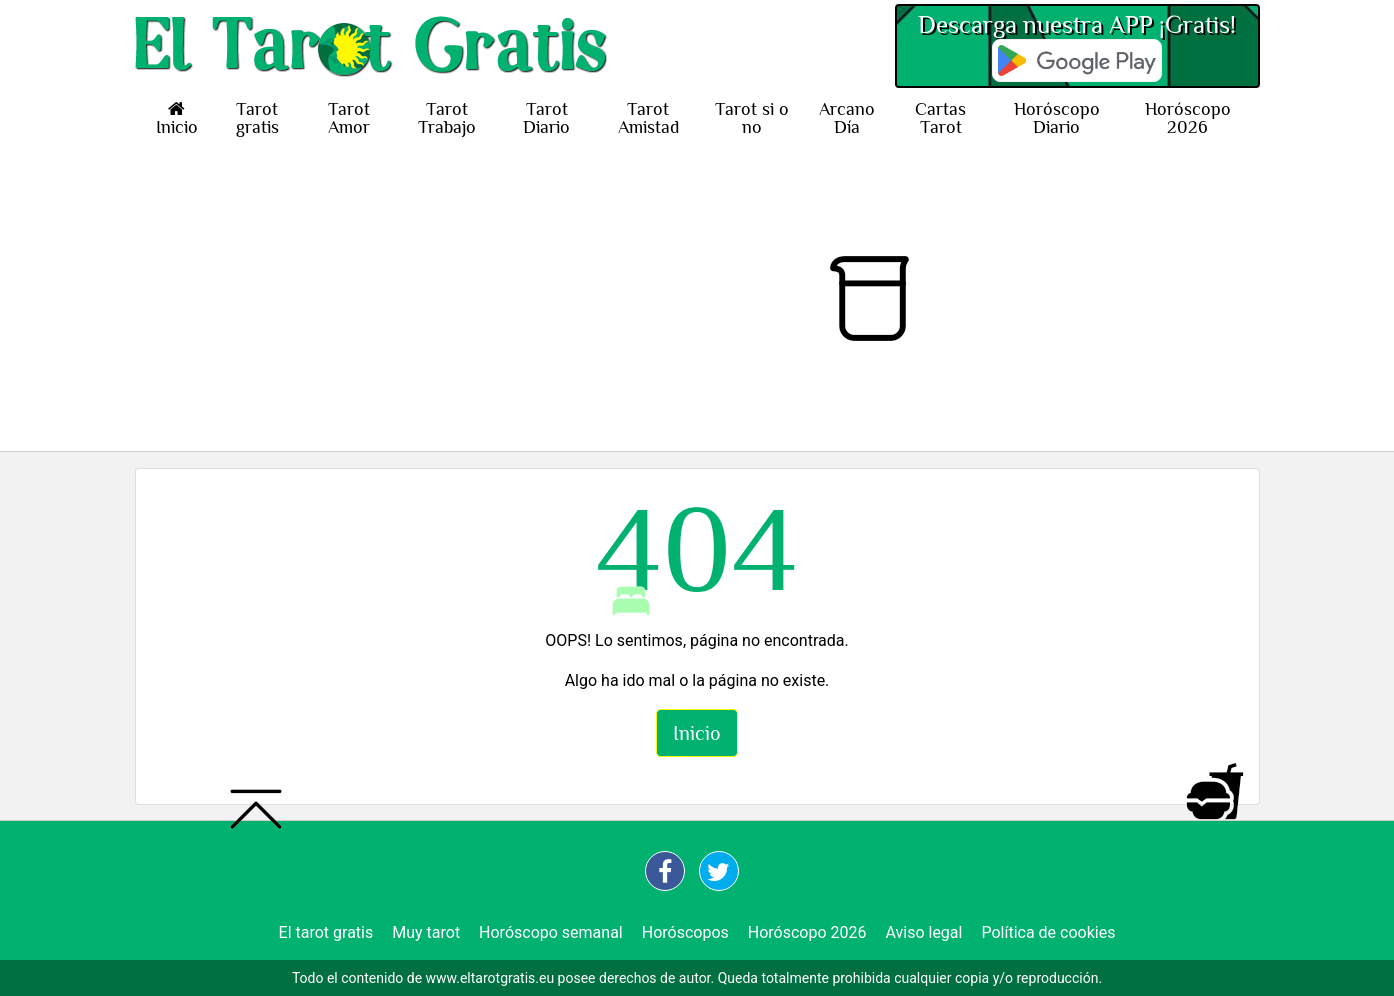 The width and height of the screenshot is (1394, 996). I want to click on collapse or minimize a section, so click(256, 808).